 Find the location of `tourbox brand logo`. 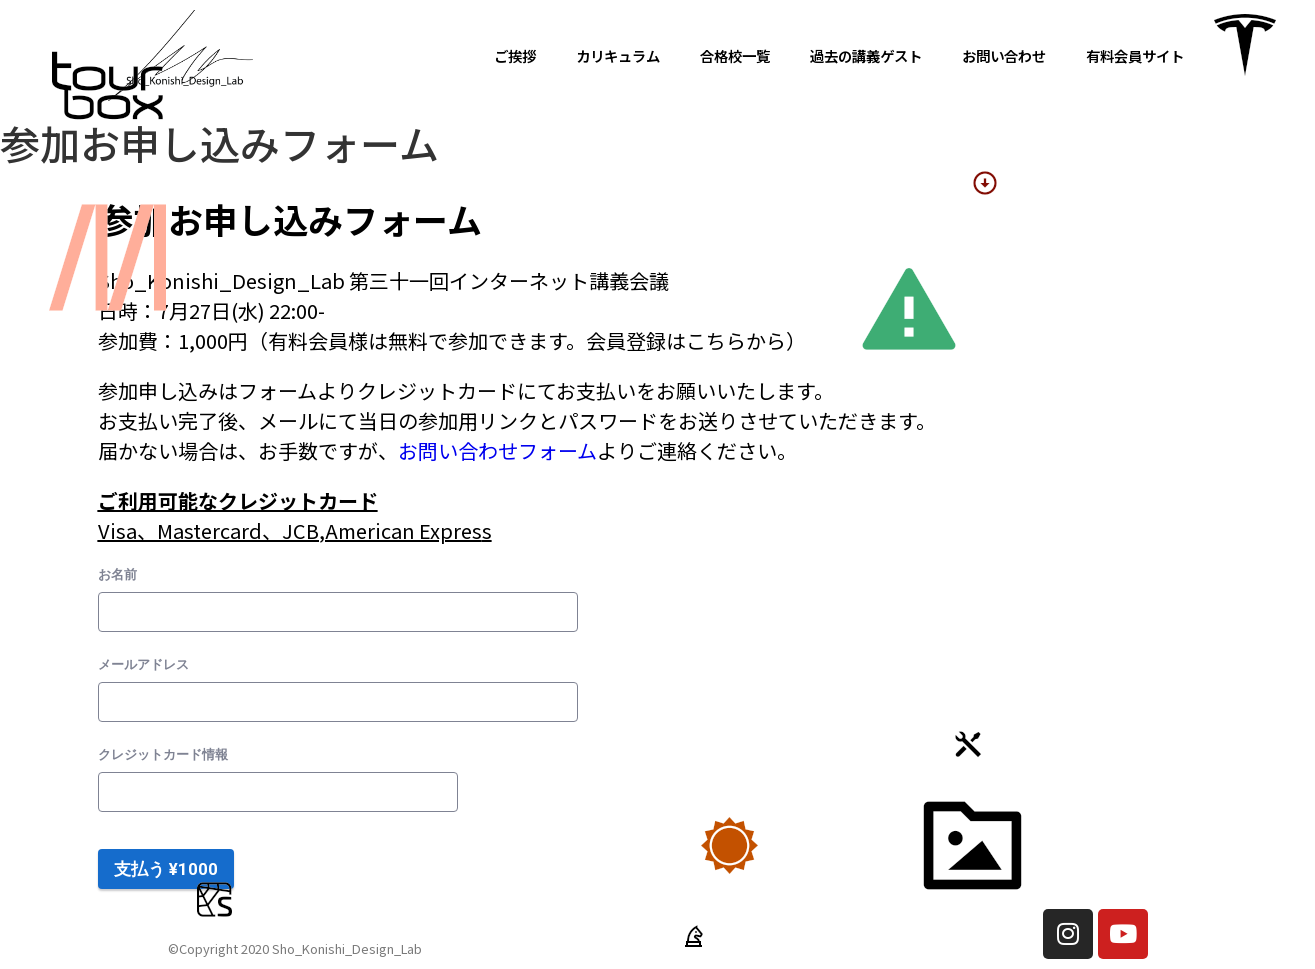

tourbox brand logo is located at coordinates (107, 85).